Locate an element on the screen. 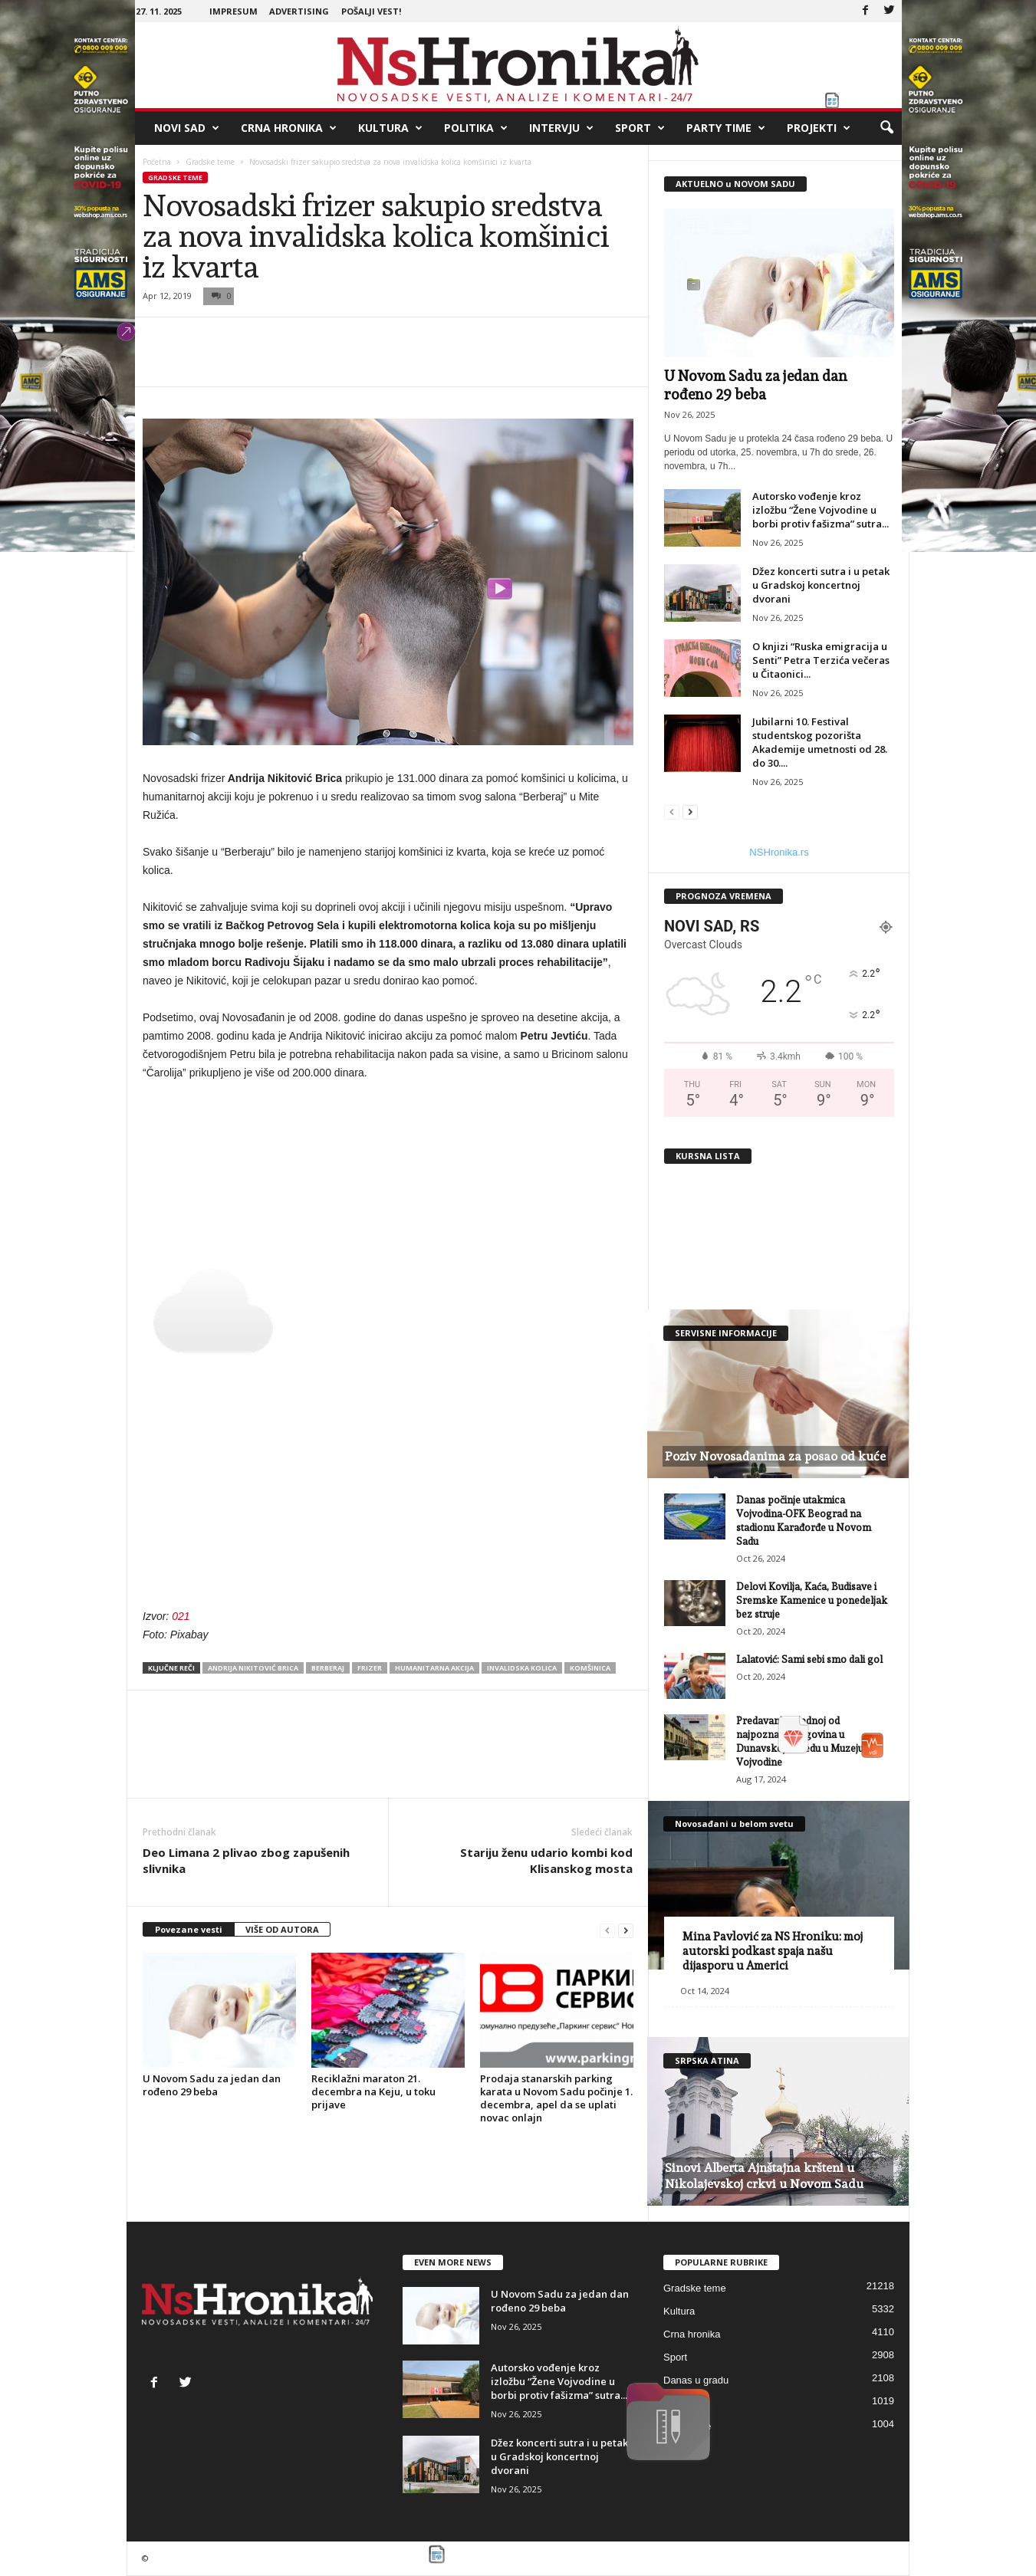 The height and width of the screenshot is (2576, 1036). open a web template document file is located at coordinates (436, 2554).